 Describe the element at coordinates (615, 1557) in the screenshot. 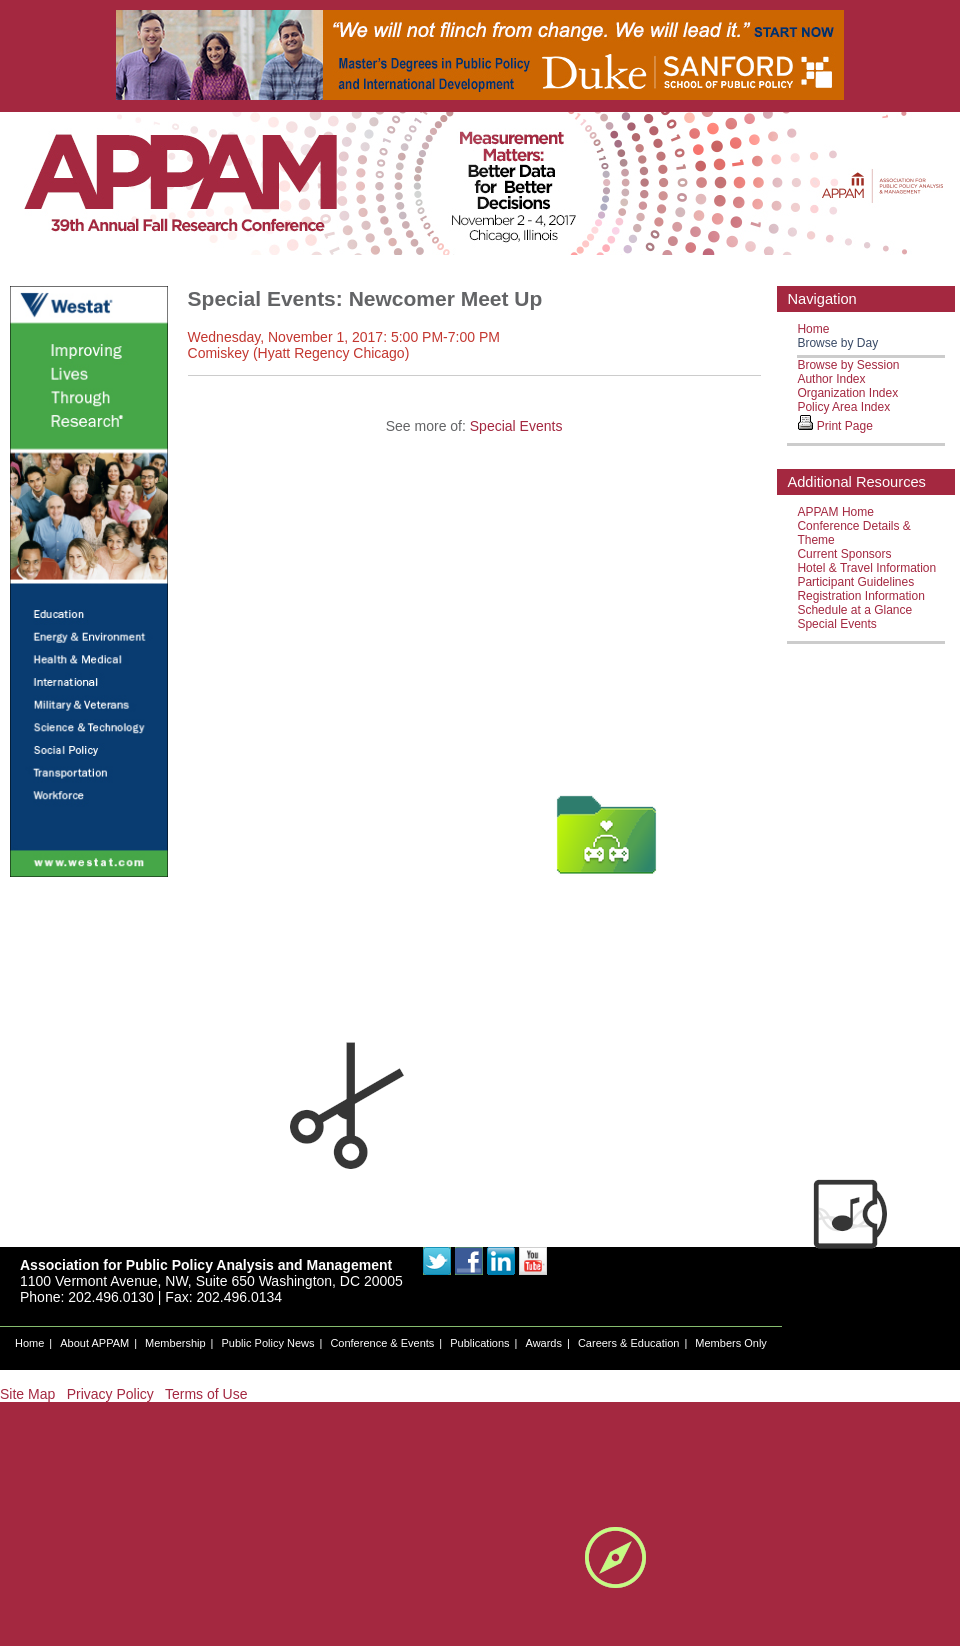

I see `open the default web browser` at that location.